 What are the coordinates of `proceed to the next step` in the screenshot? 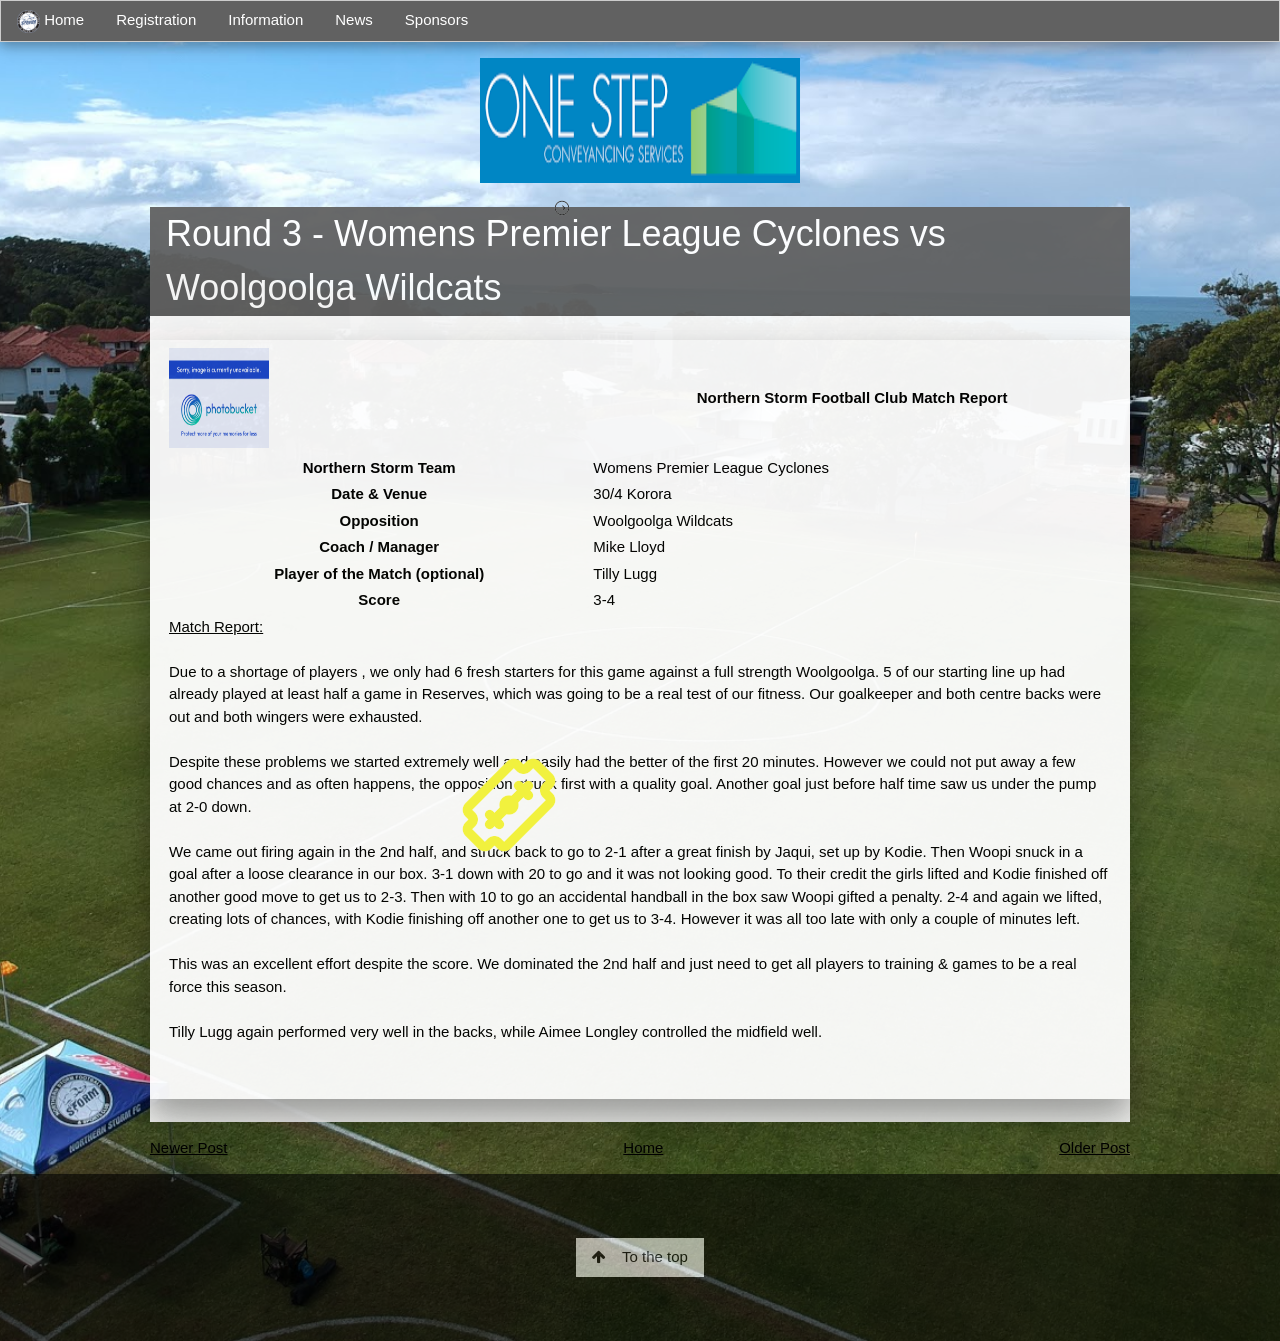 It's located at (562, 208).